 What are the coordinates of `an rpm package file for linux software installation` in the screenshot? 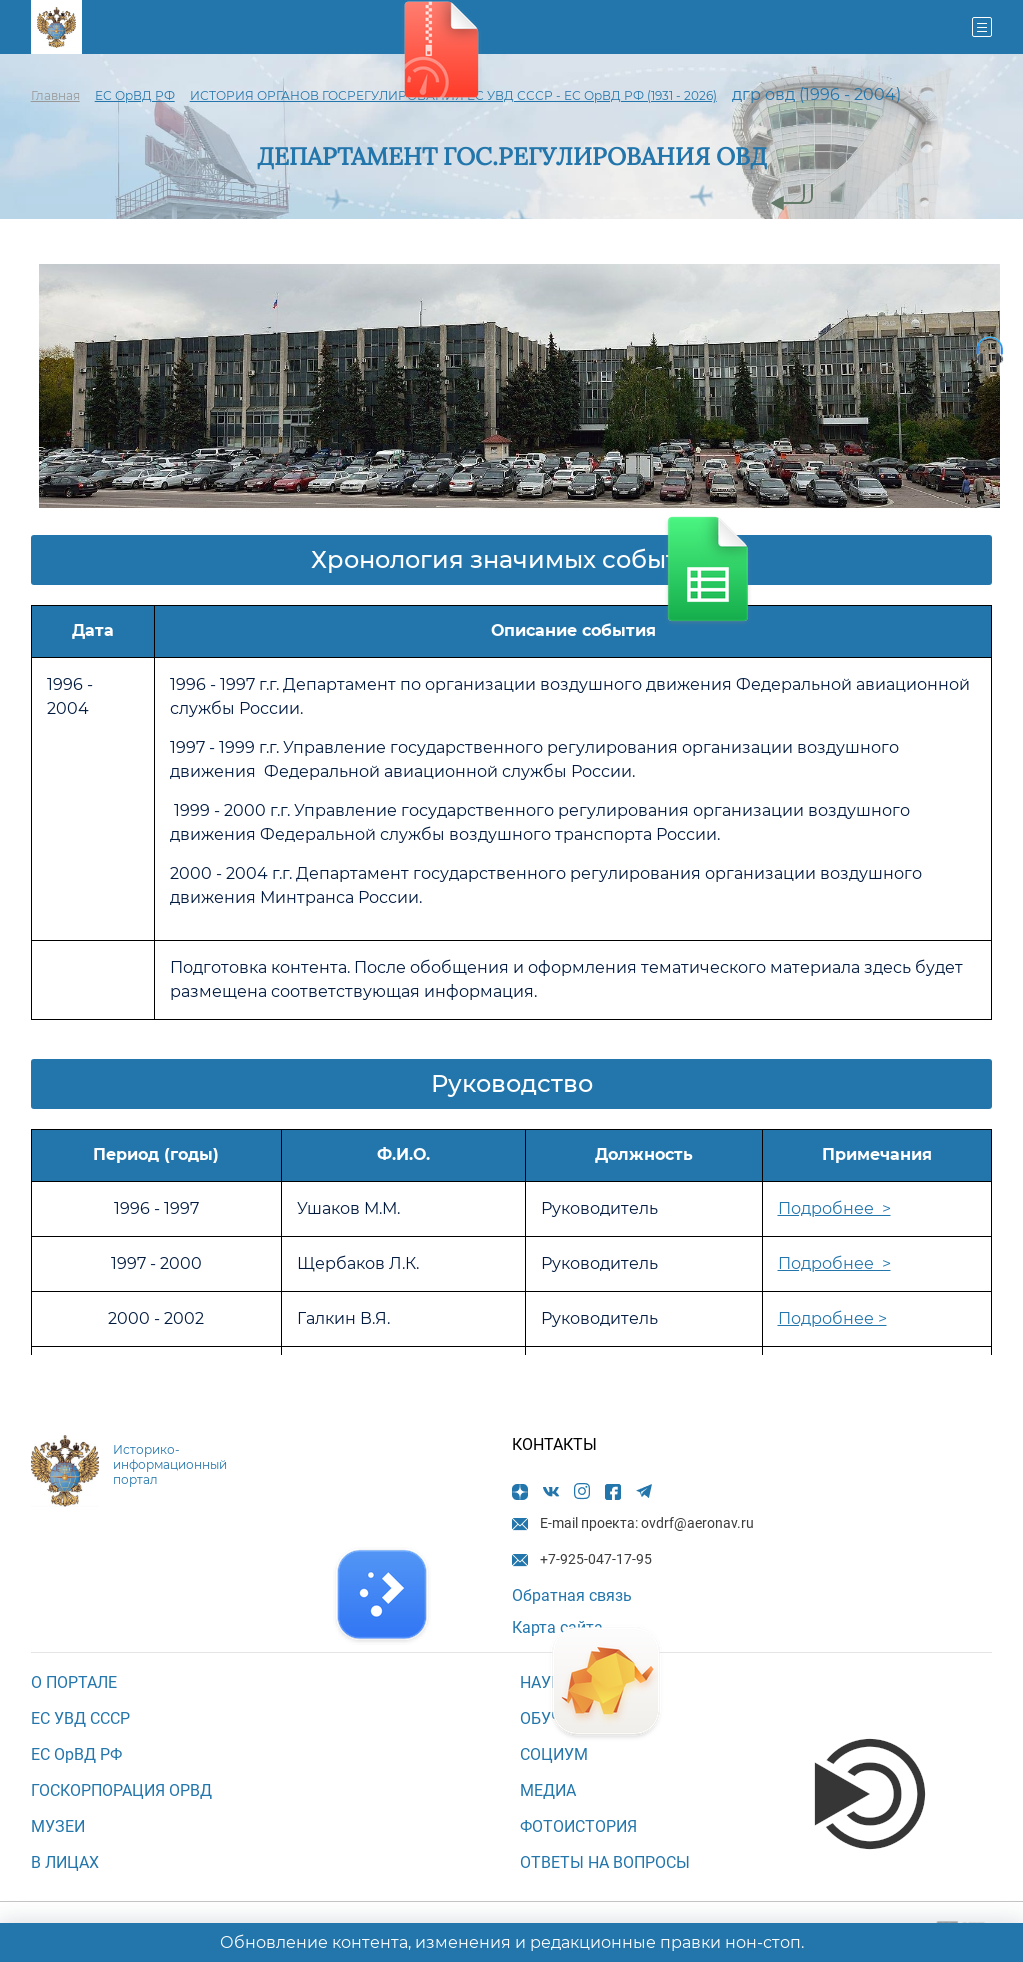 It's located at (441, 51).